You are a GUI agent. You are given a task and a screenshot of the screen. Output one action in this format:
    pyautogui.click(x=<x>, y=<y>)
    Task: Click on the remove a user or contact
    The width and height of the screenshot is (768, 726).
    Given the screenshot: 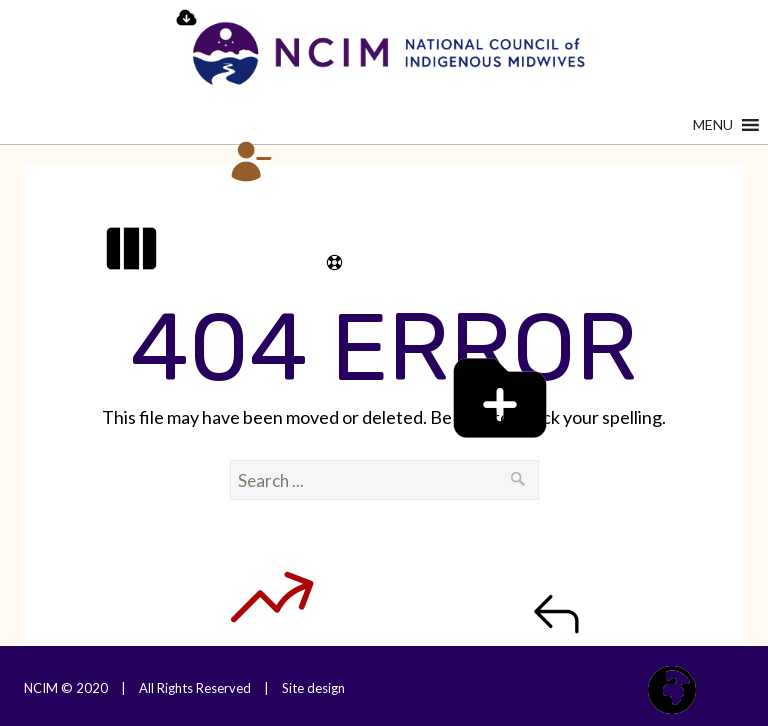 What is the action you would take?
    pyautogui.click(x=249, y=161)
    